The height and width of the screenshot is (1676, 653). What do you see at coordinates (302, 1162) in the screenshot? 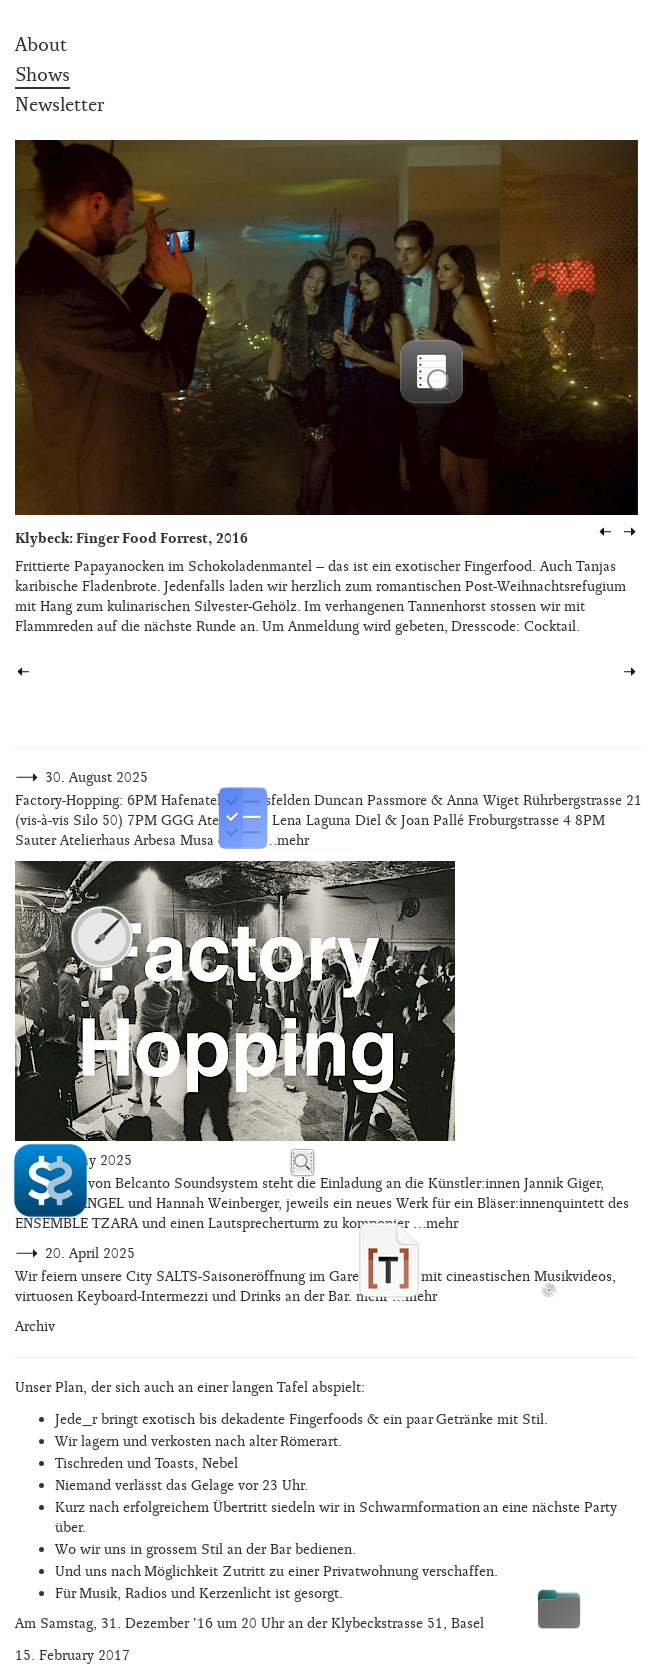
I see `open gnome logs application` at bounding box center [302, 1162].